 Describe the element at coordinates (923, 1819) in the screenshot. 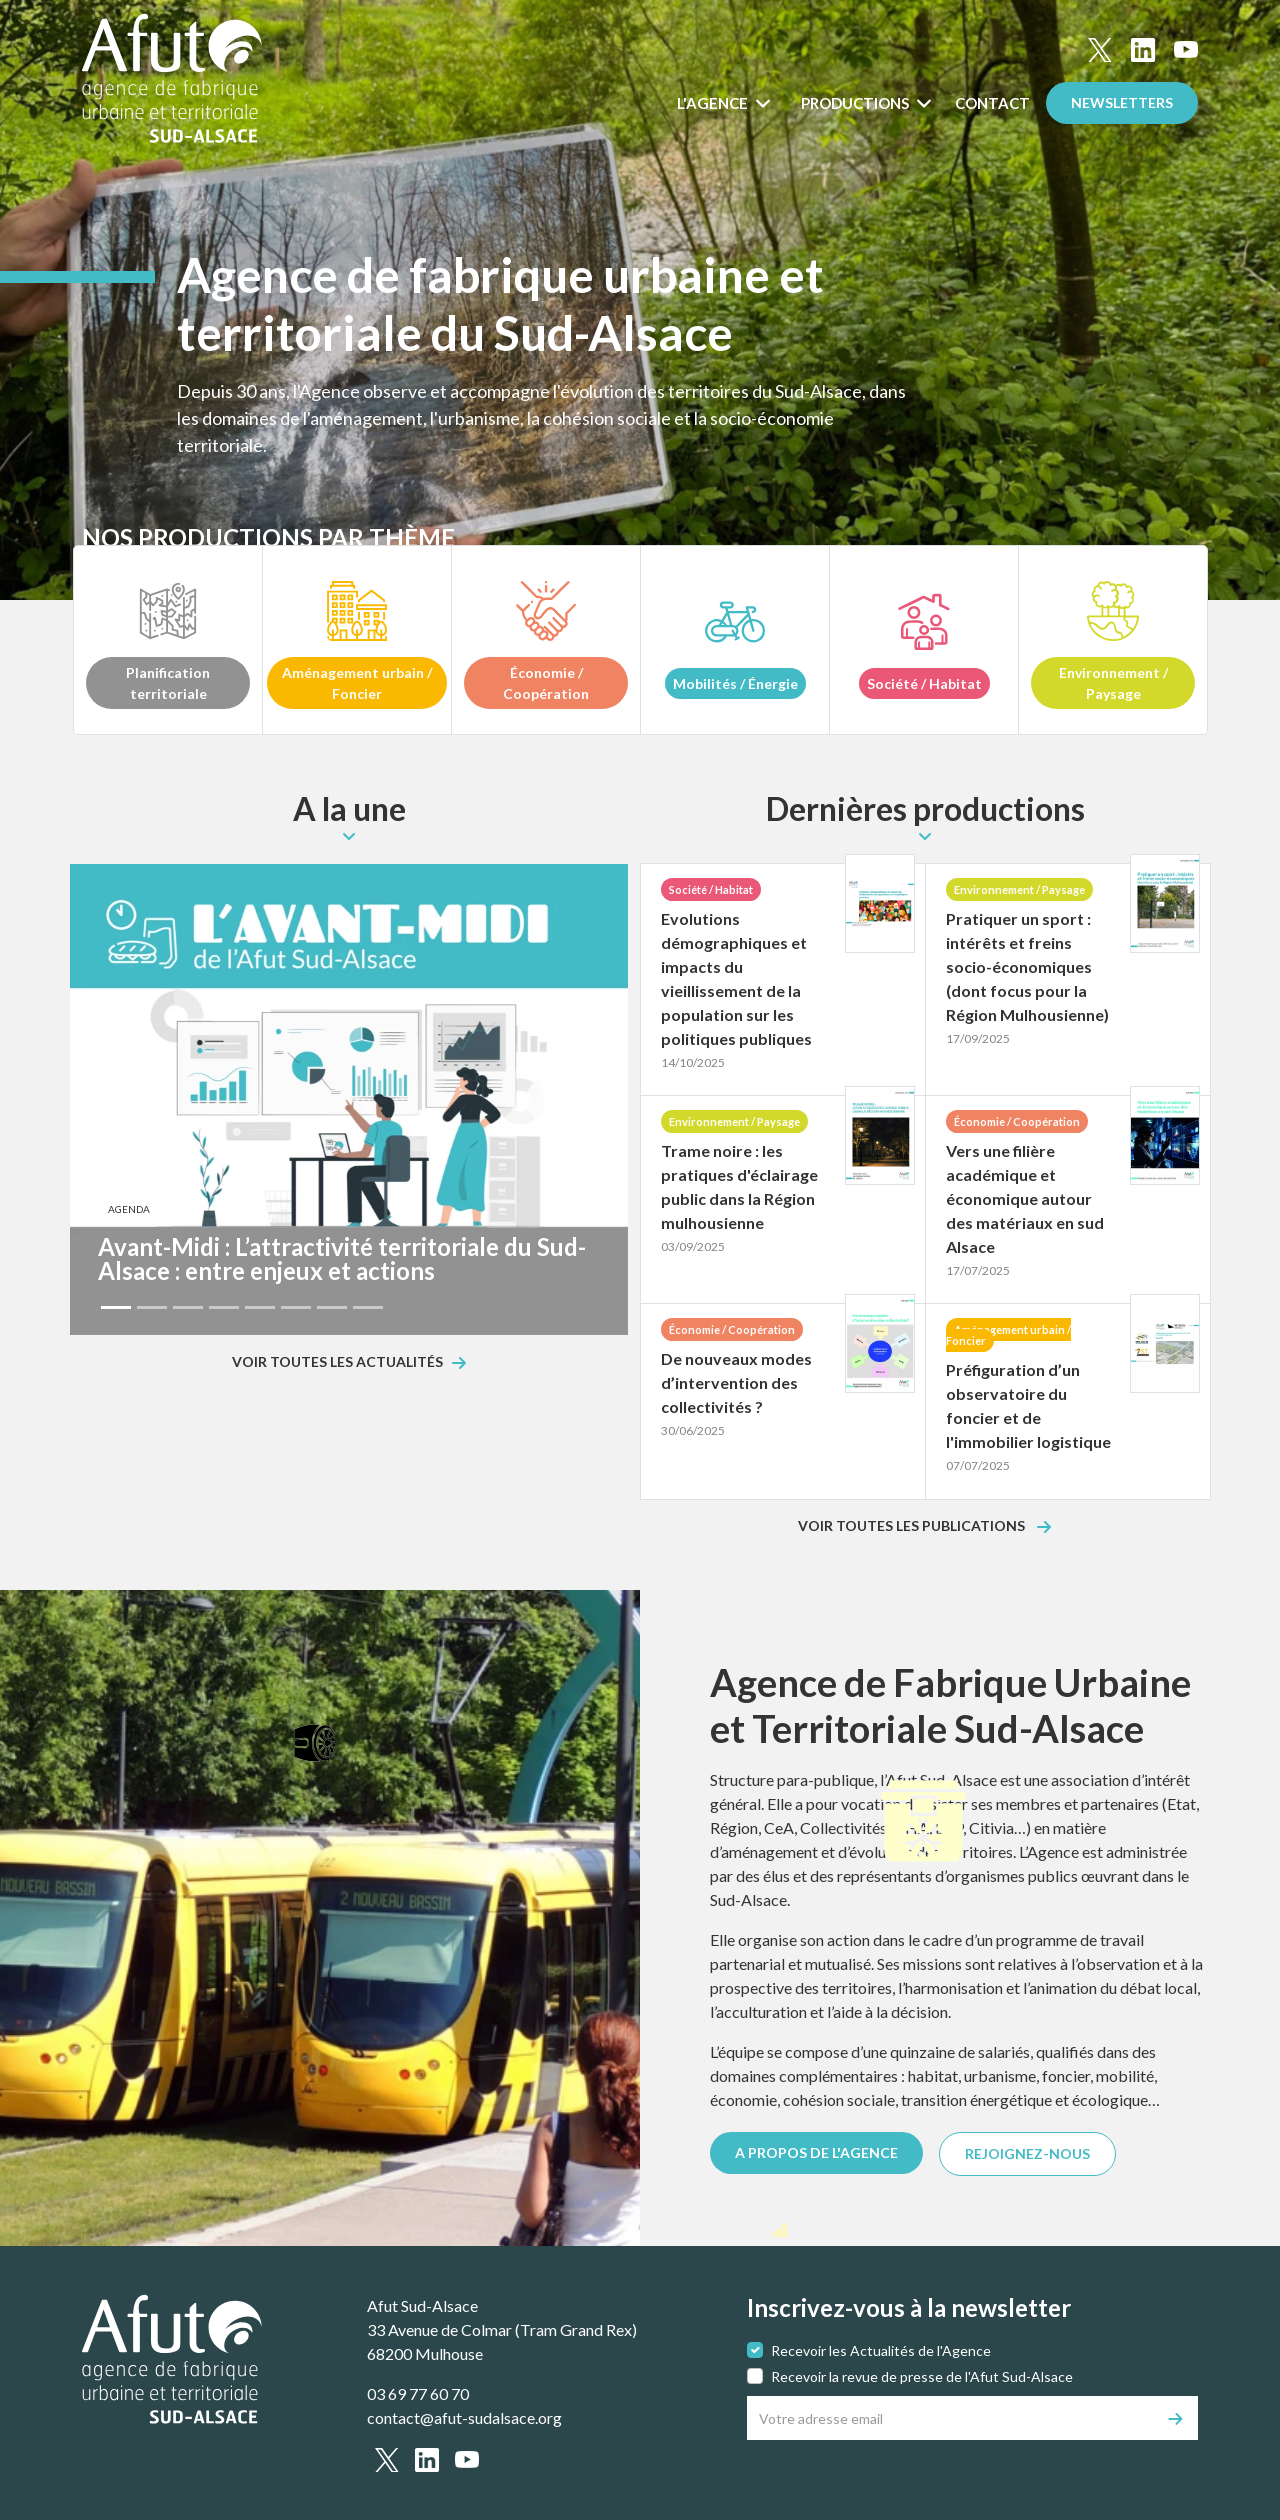

I see `access cooling or refrigeration settings` at that location.